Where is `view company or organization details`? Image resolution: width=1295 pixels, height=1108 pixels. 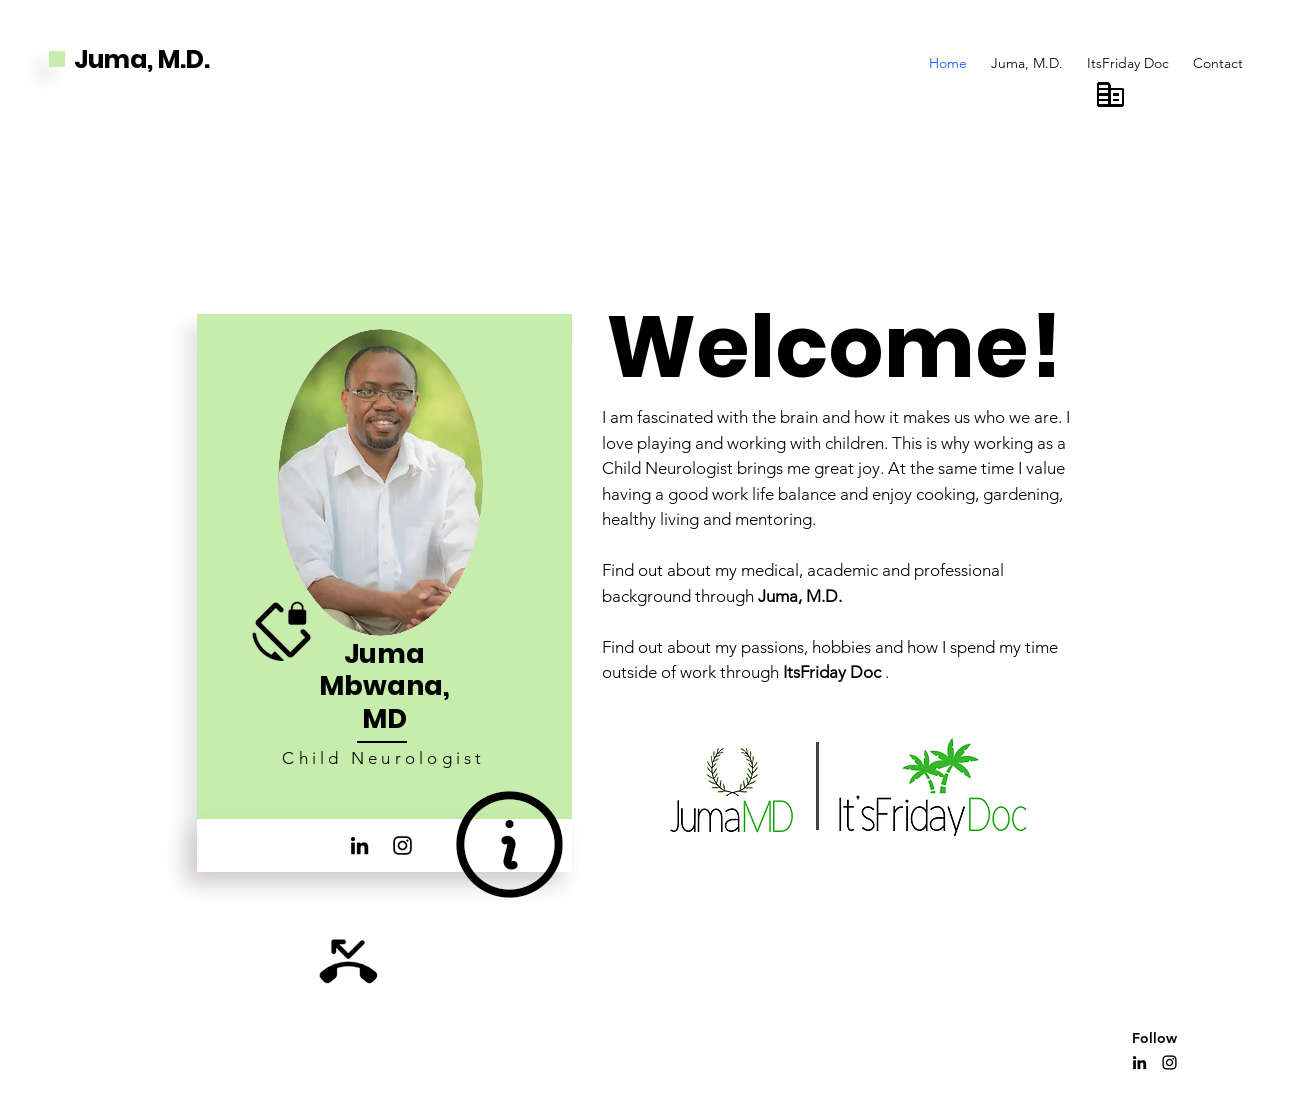
view company or organization details is located at coordinates (1110, 94).